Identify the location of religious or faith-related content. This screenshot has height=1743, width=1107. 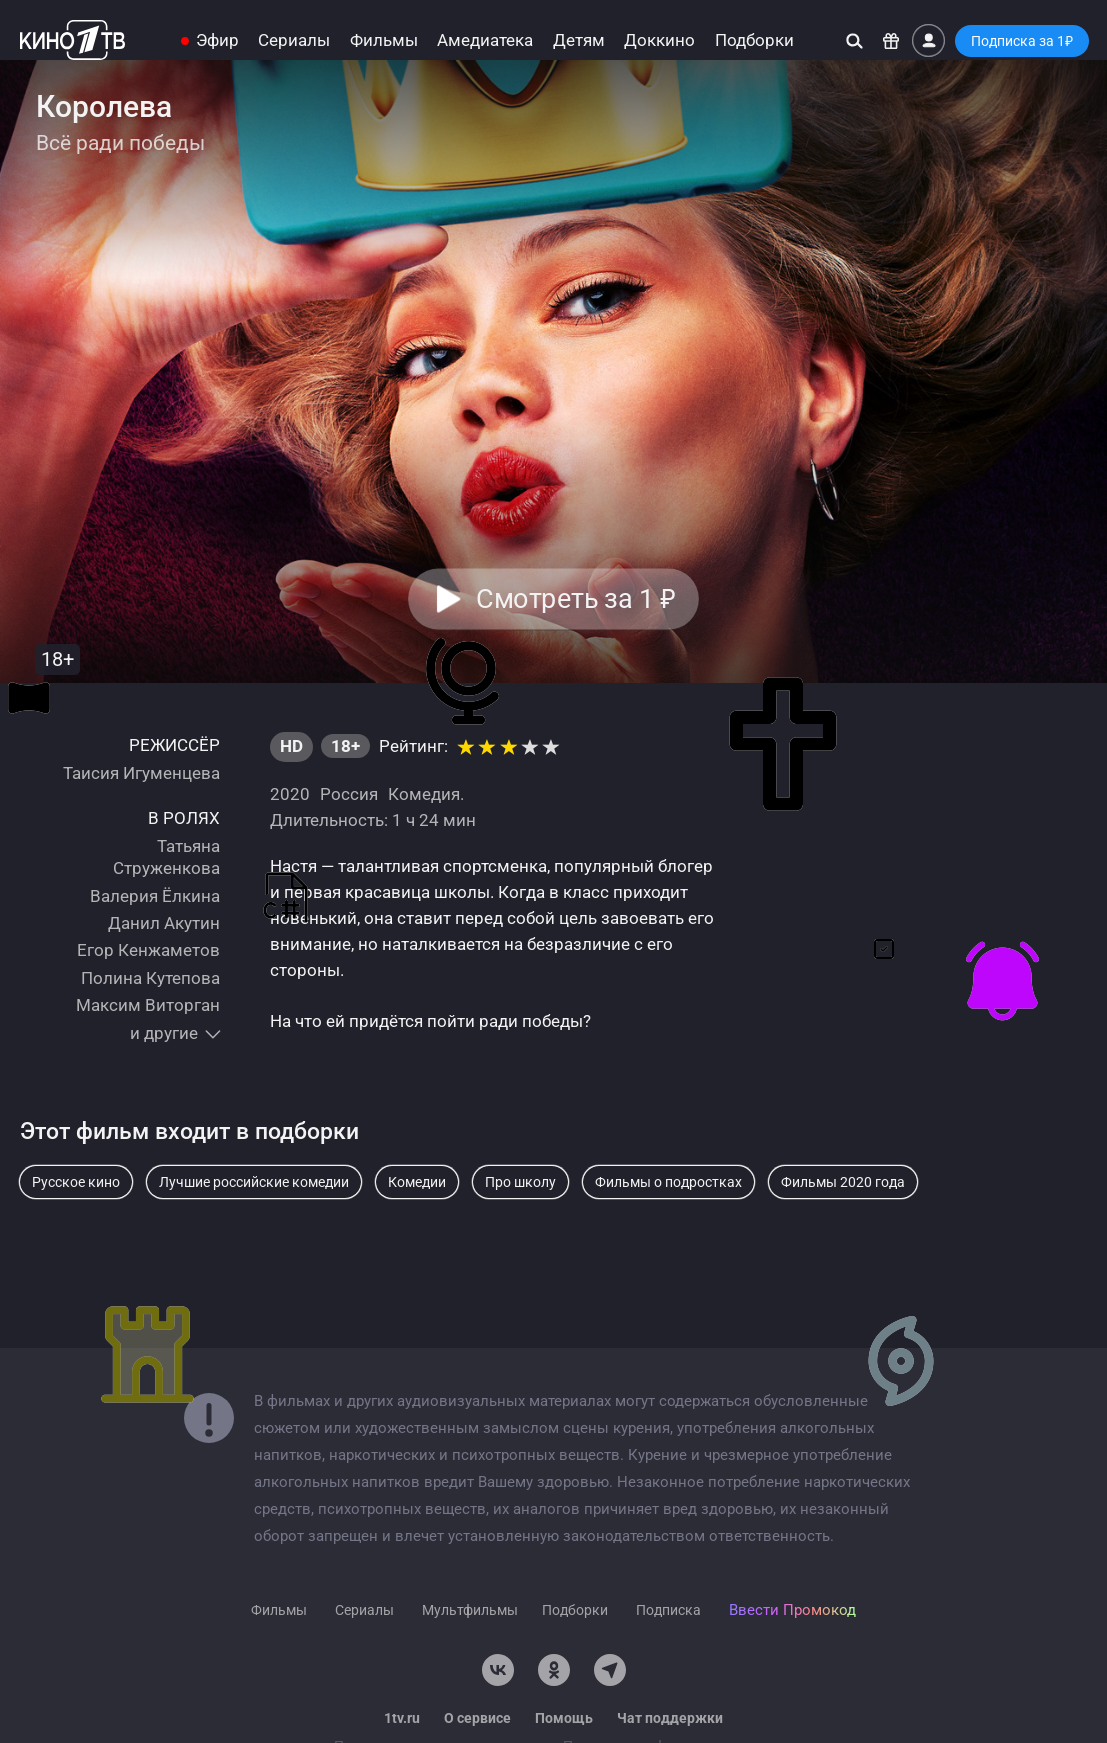
(783, 744).